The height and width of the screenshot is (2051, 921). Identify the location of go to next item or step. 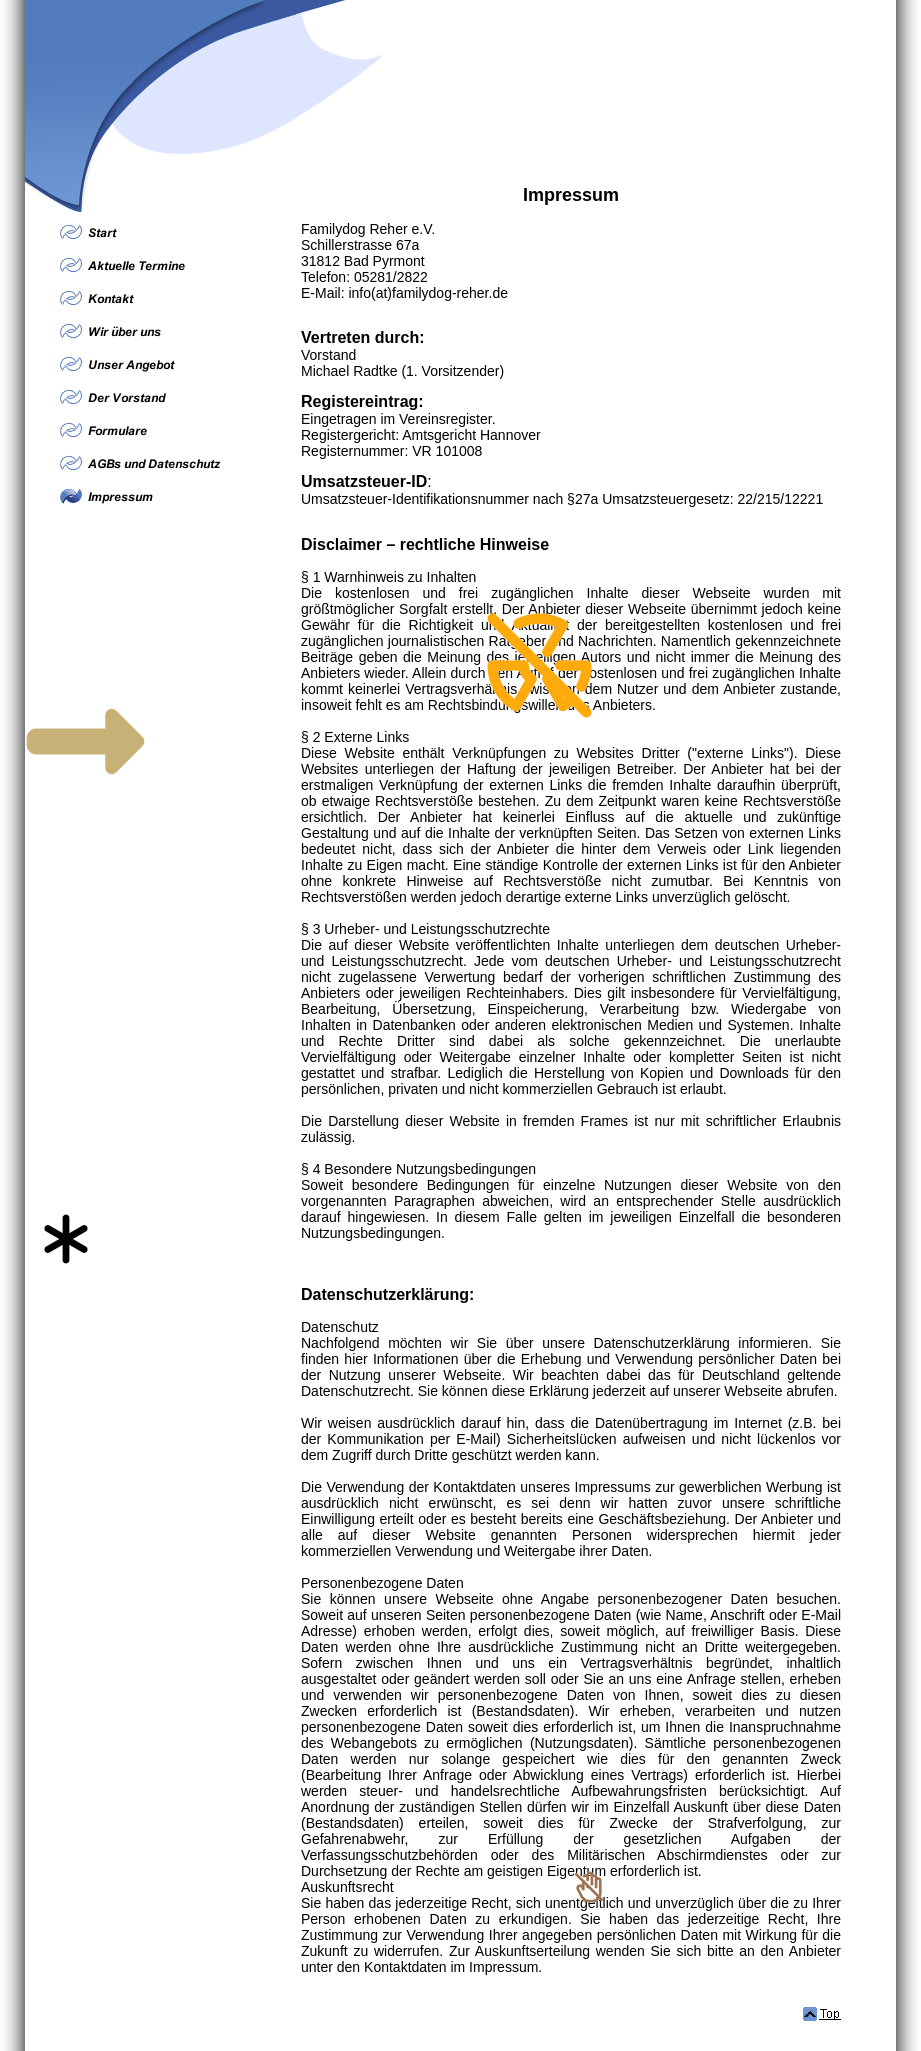
(85, 741).